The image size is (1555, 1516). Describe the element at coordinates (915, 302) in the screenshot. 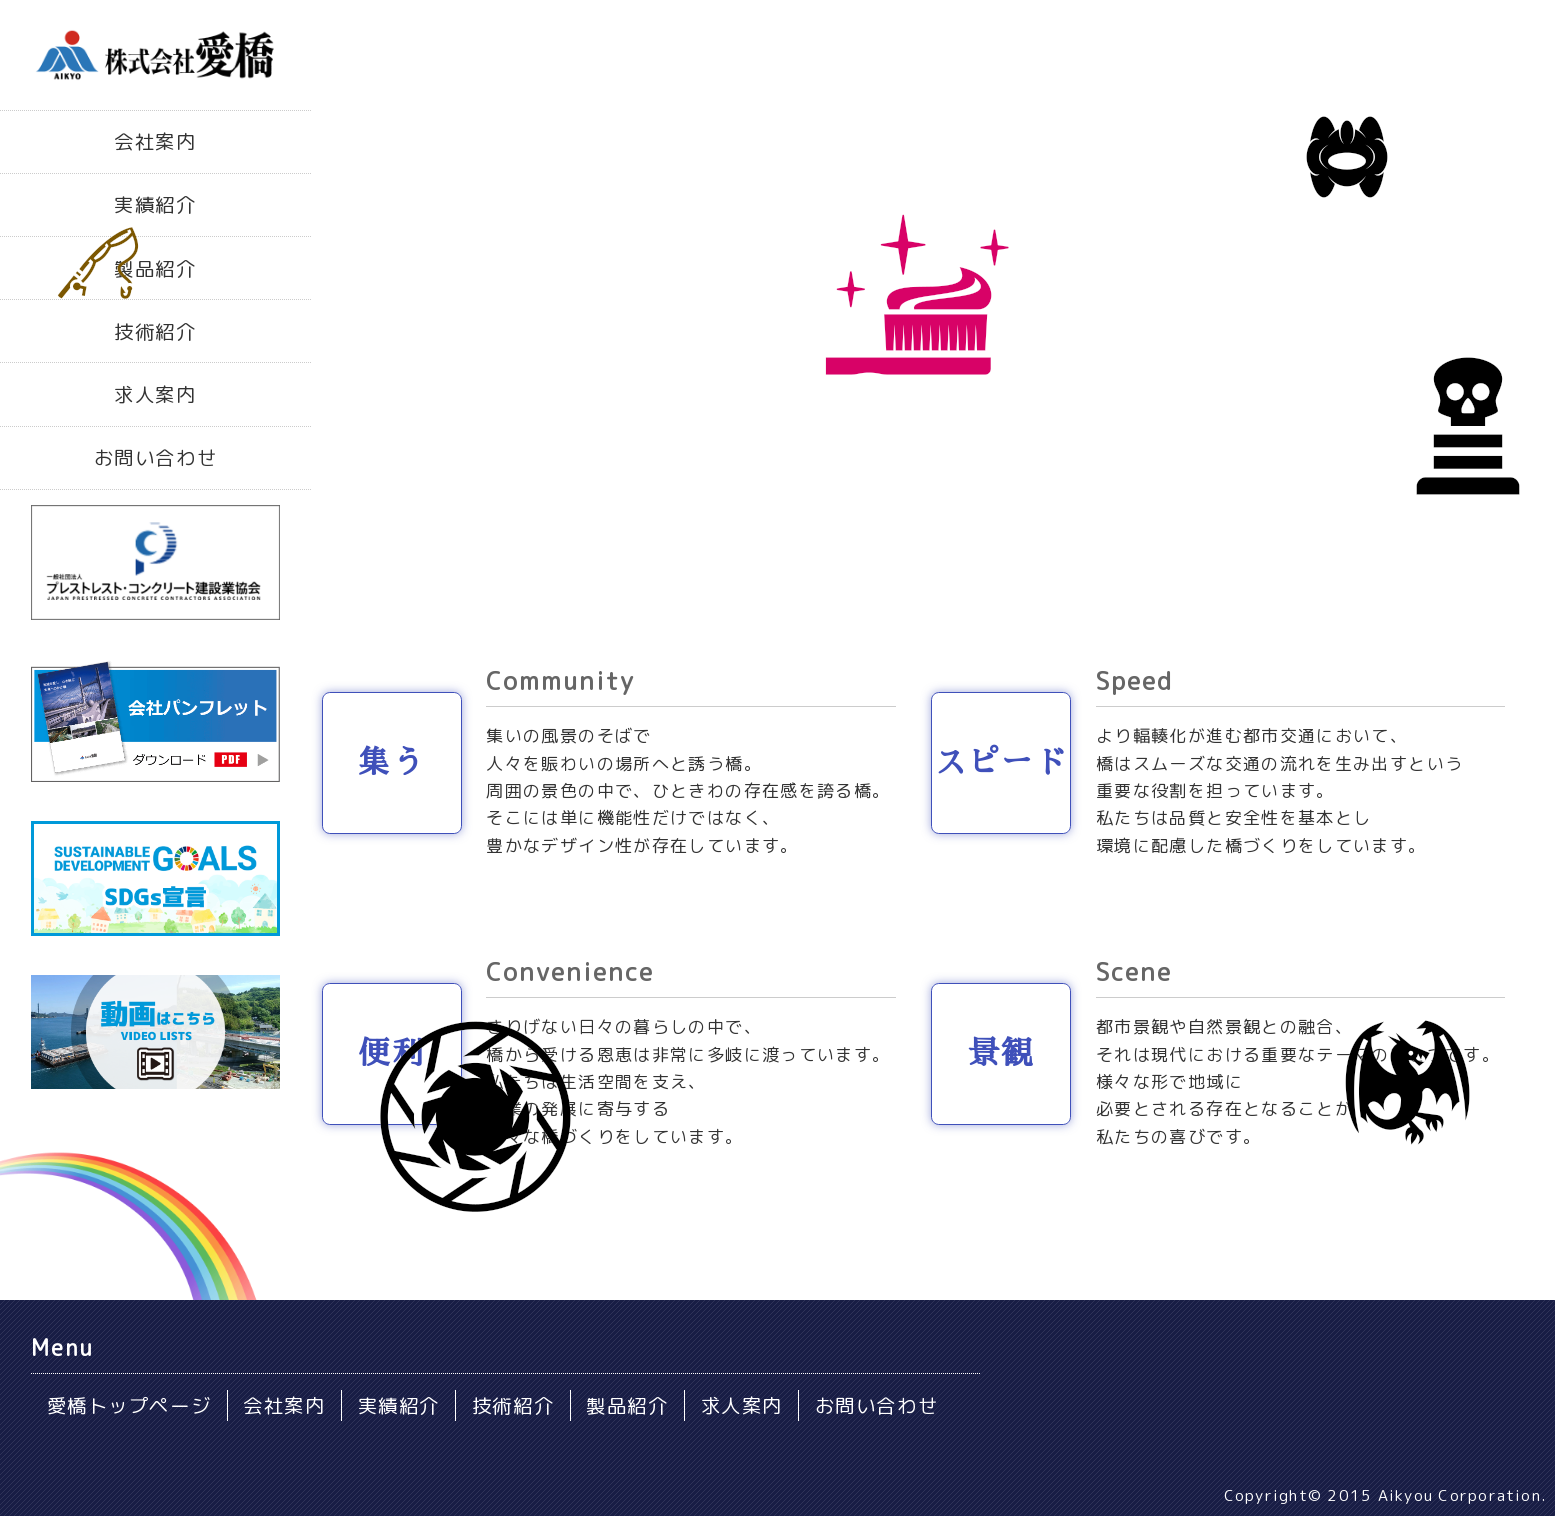

I see `access dental care or oral hygiene settings` at that location.